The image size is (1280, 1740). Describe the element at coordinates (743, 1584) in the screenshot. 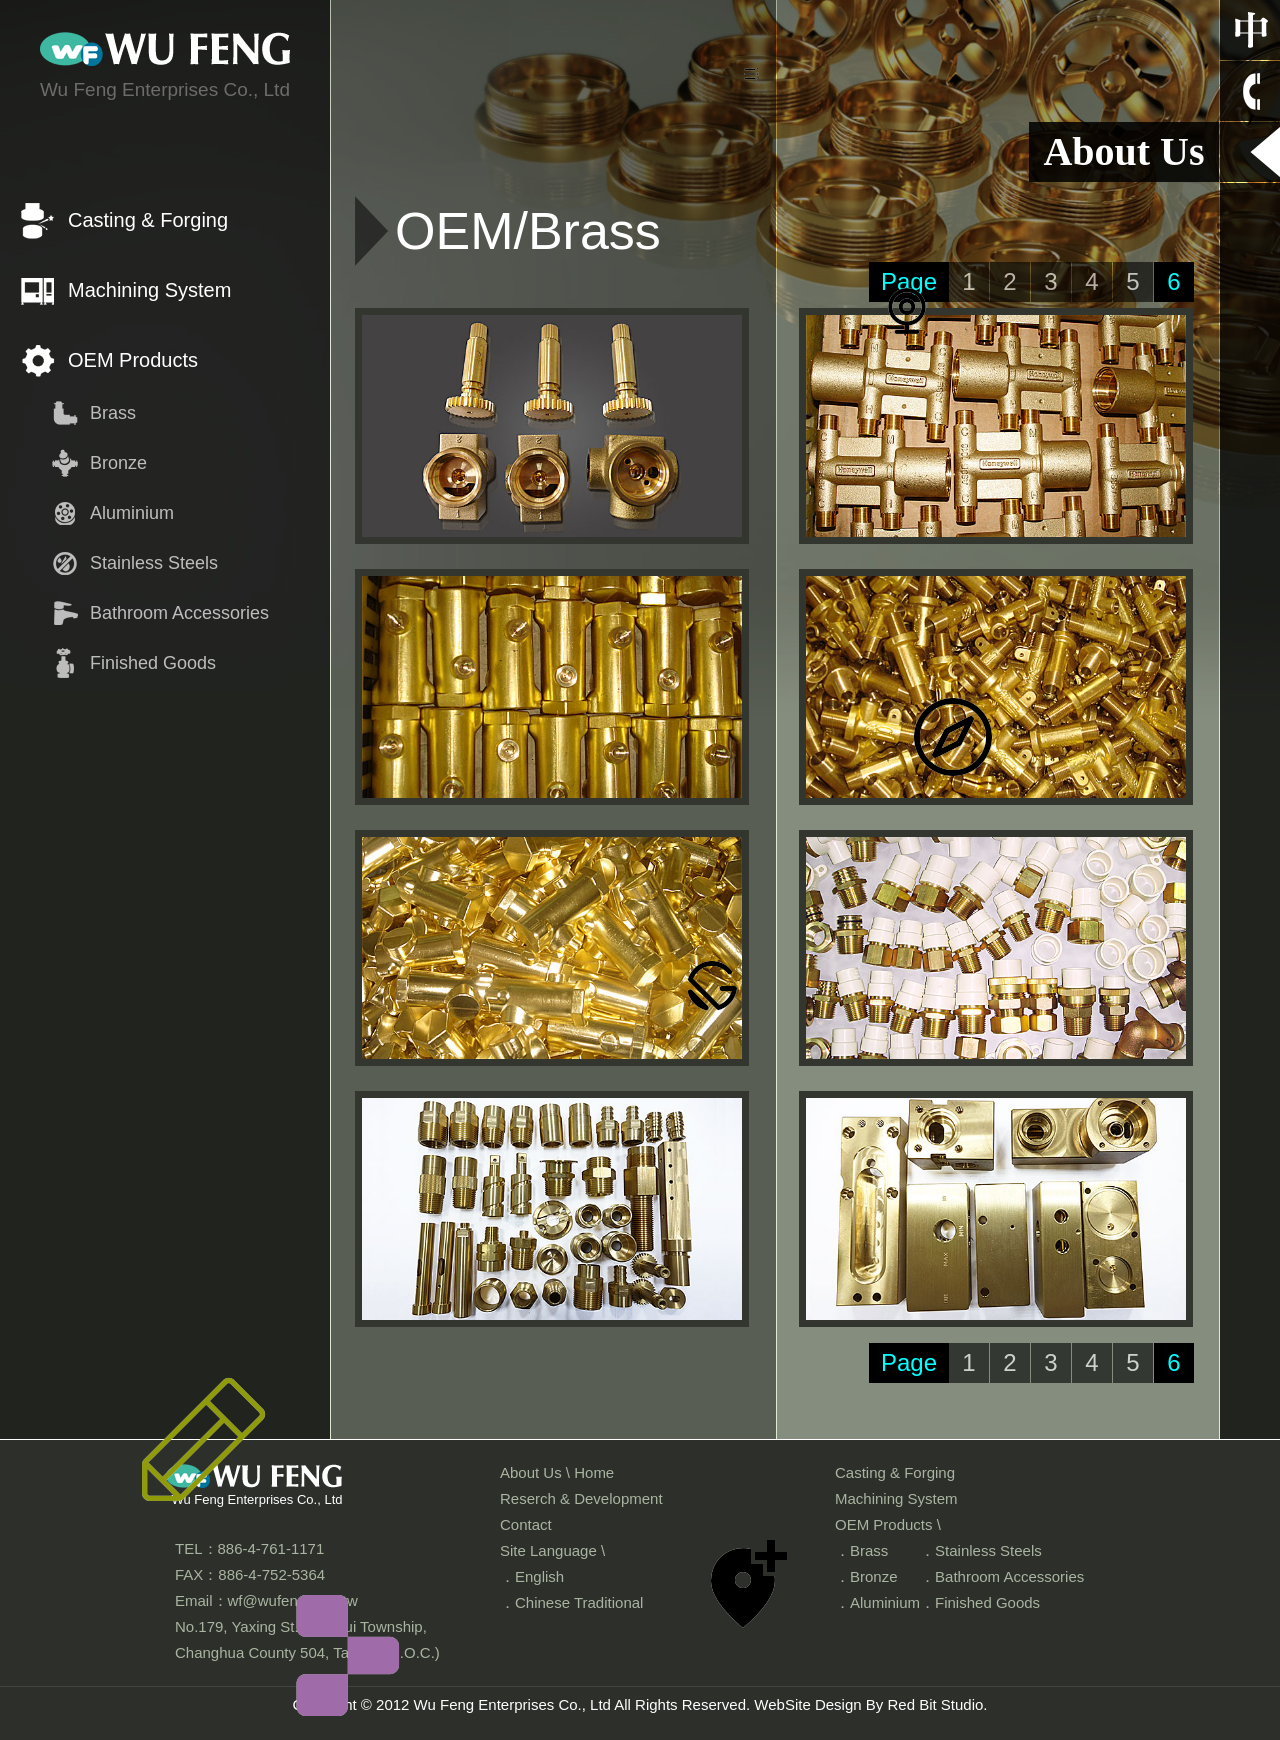

I see `add a new location pin to the map` at that location.